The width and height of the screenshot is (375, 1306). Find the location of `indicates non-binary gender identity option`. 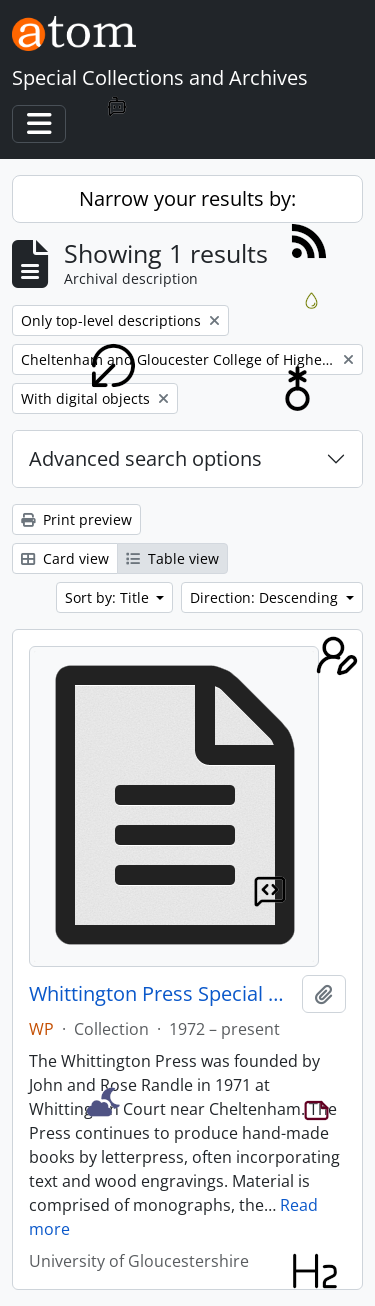

indicates non-binary gender identity option is located at coordinates (297, 388).